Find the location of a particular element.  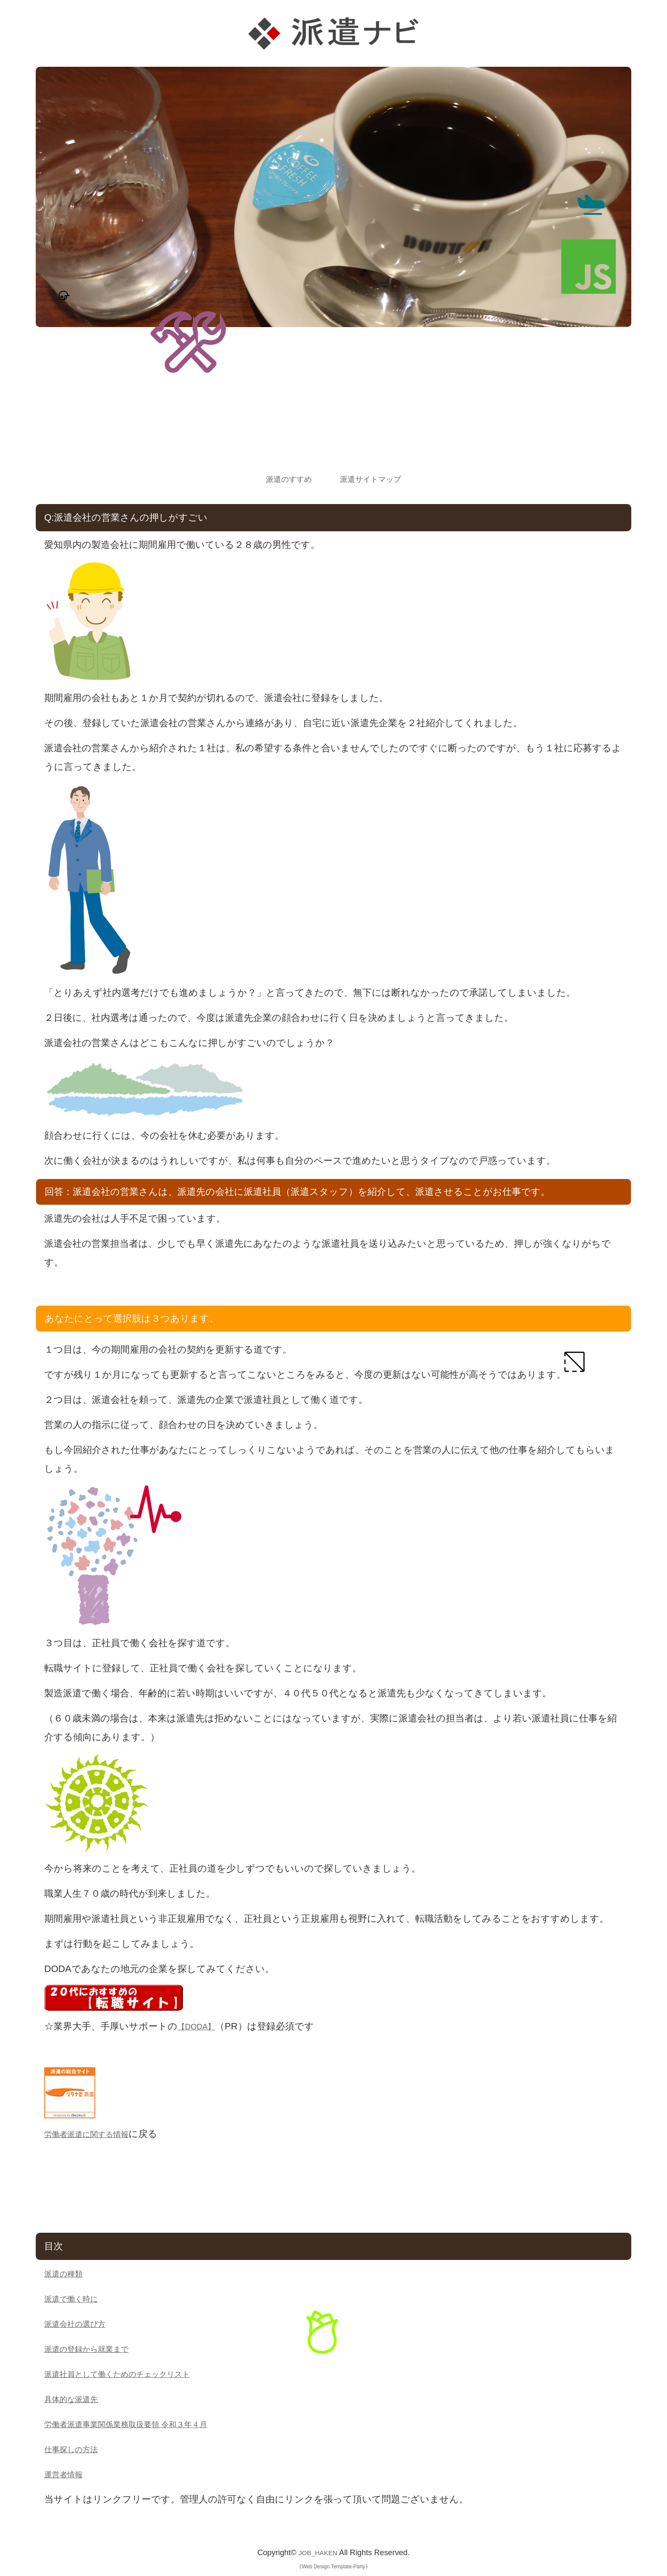

indicates javascript programming language is located at coordinates (588, 266).